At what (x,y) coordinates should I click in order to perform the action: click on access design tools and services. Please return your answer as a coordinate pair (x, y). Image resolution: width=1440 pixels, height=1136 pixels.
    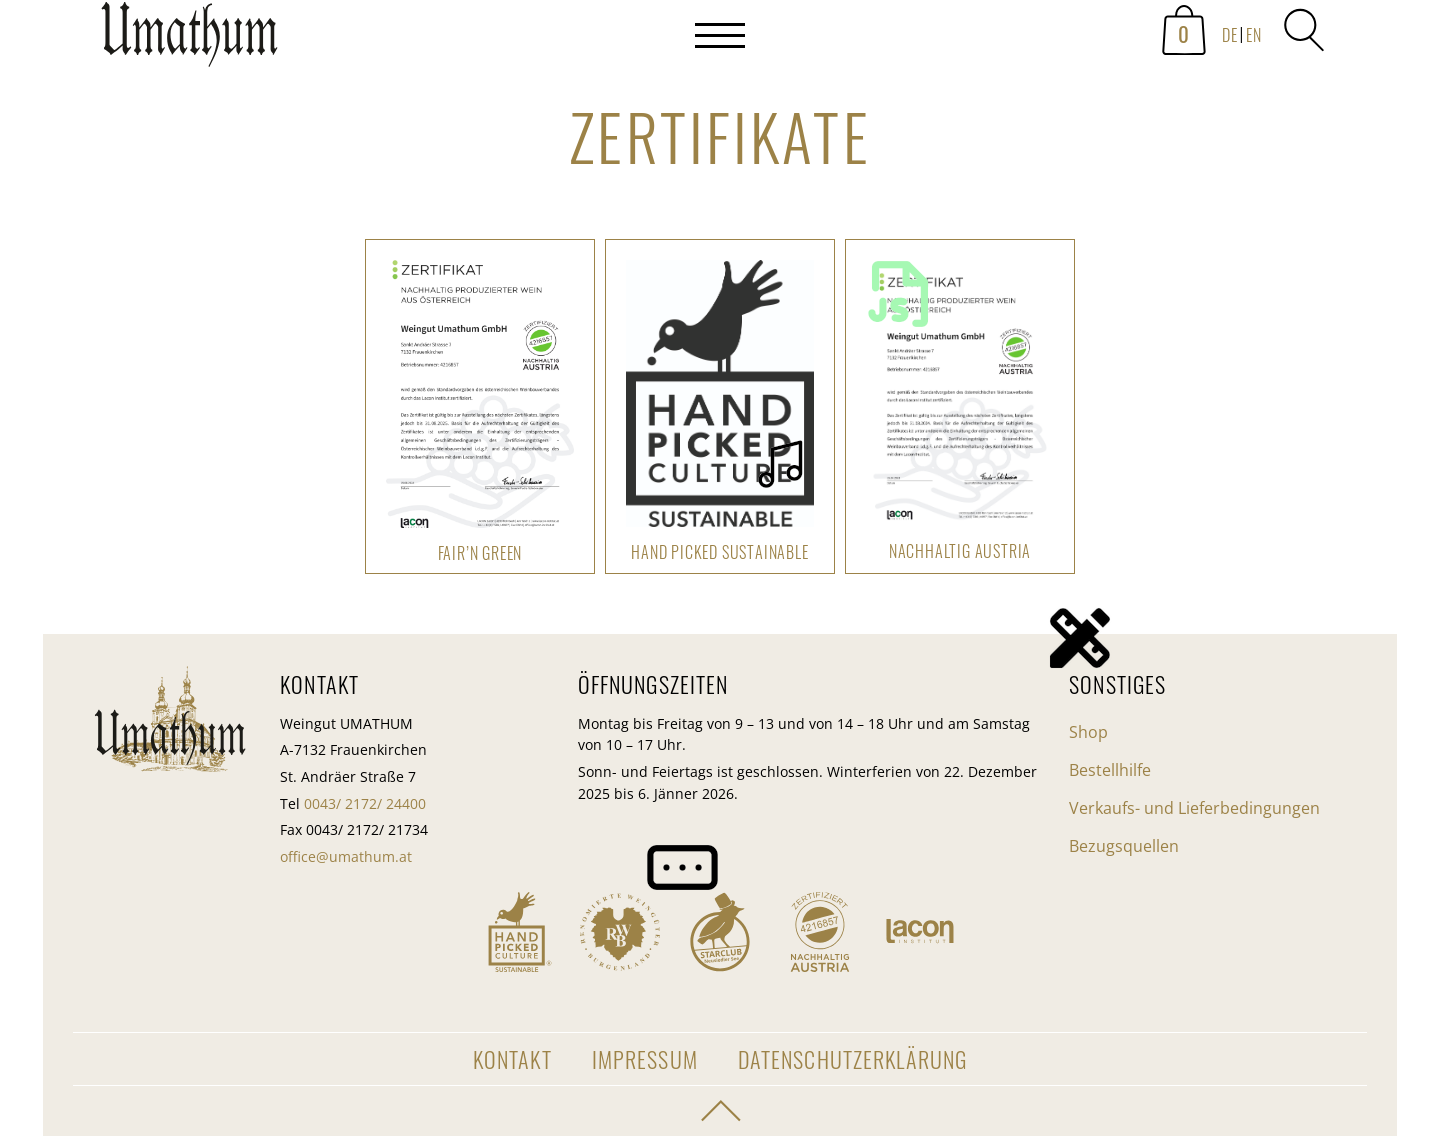
    Looking at the image, I should click on (1080, 638).